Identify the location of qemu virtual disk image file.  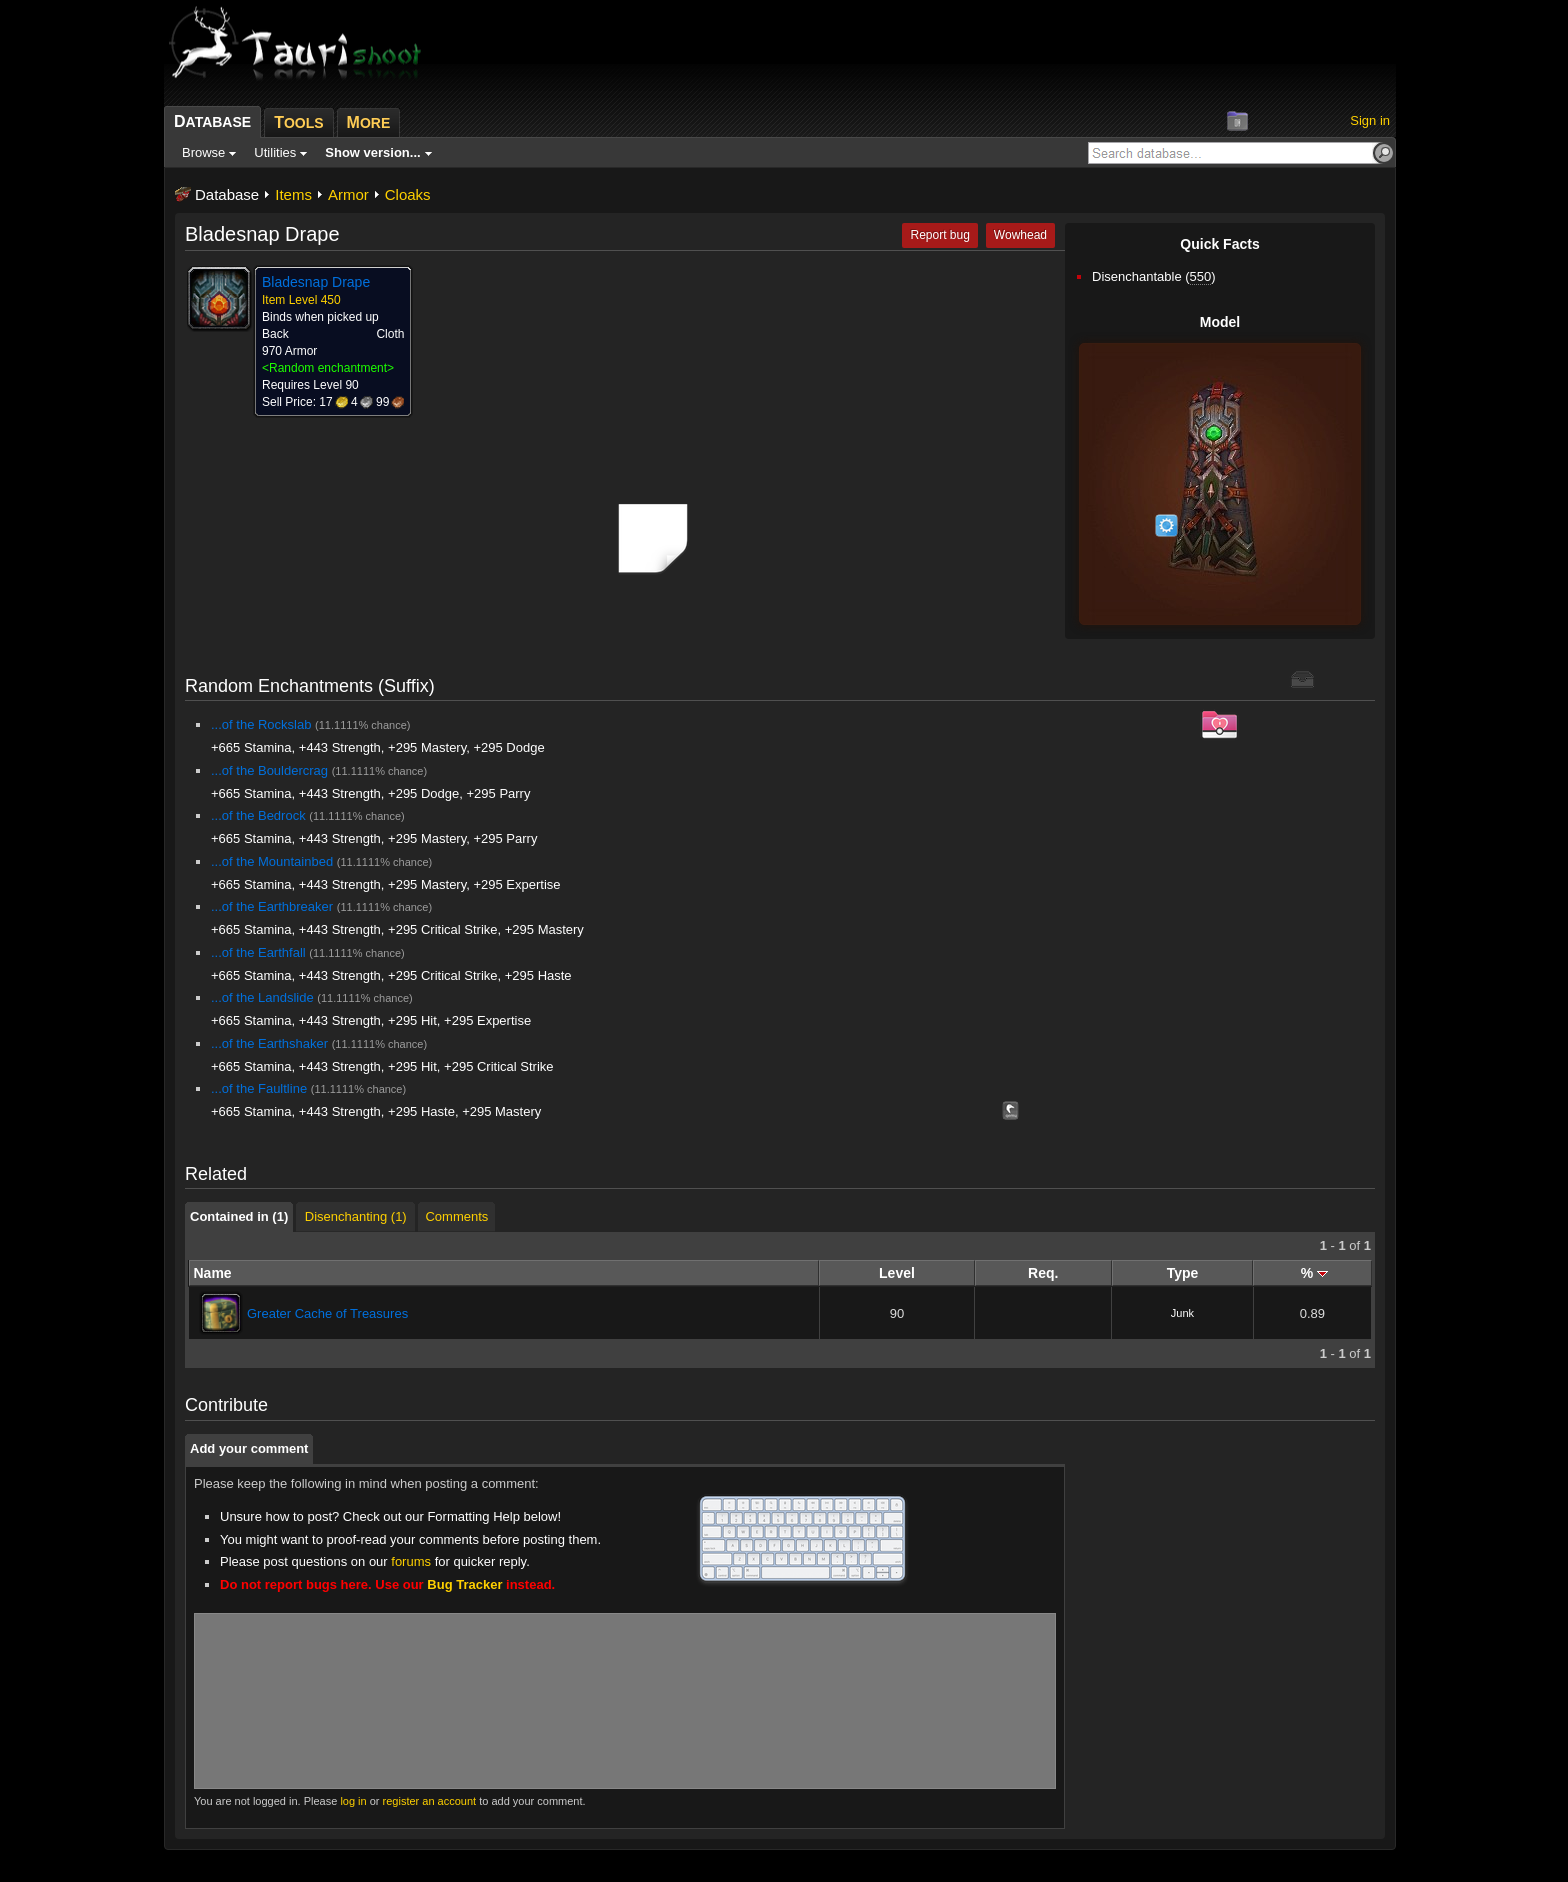
(1010, 1110).